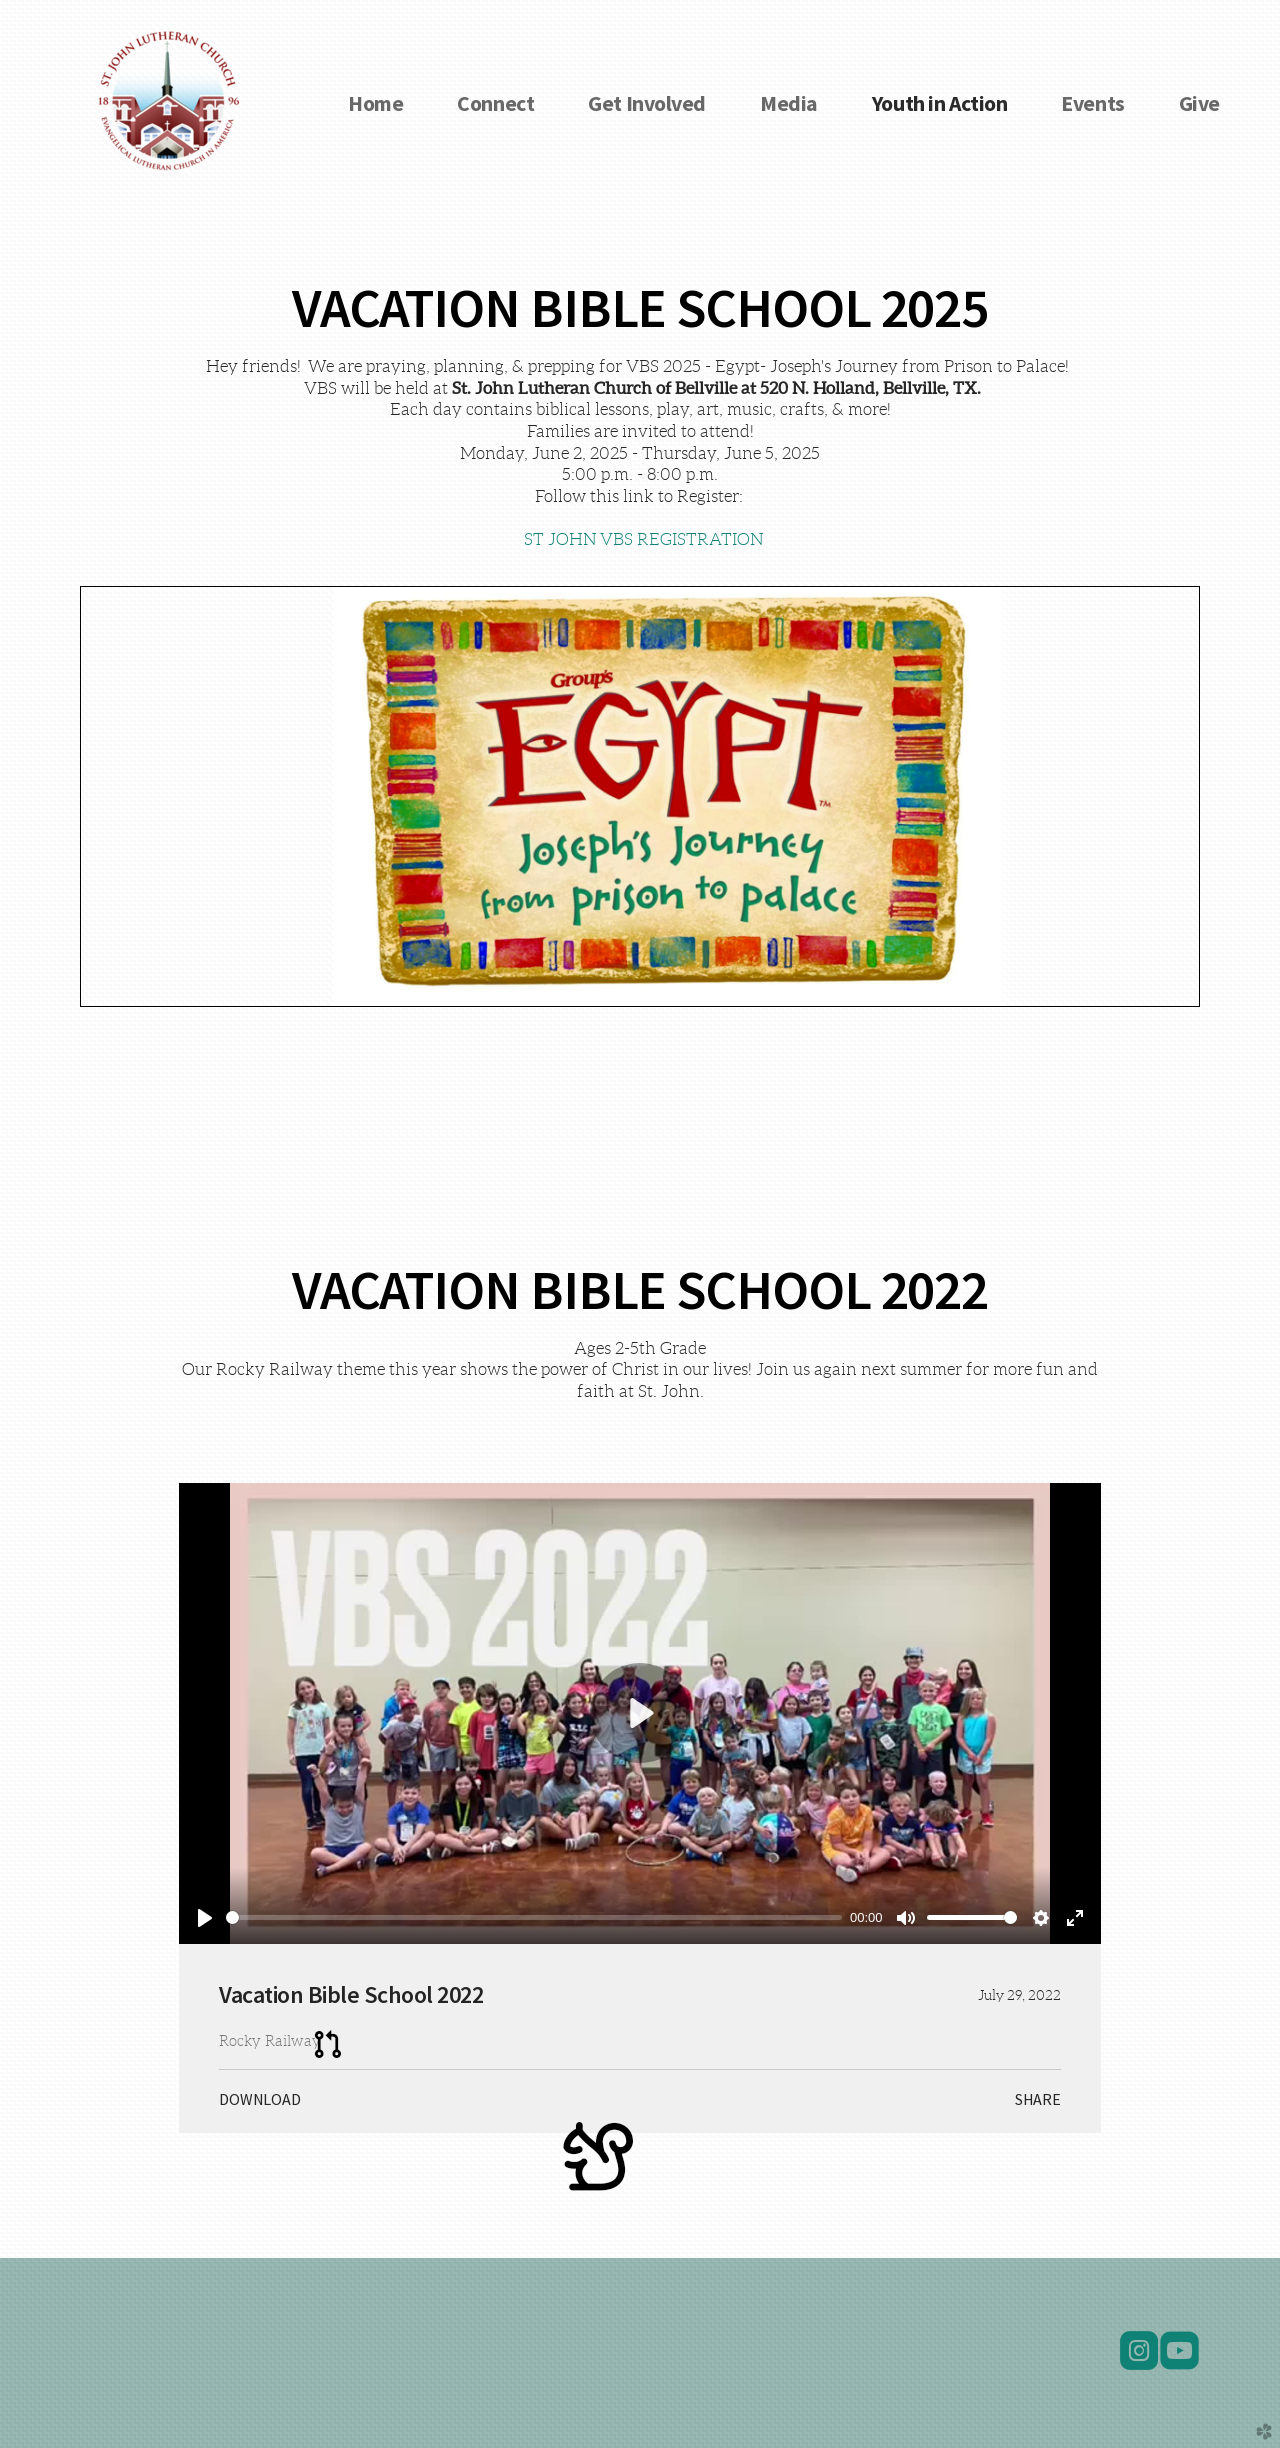 The image size is (1280, 2448). What do you see at coordinates (596, 2158) in the screenshot?
I see `view stashed or cached content` at bounding box center [596, 2158].